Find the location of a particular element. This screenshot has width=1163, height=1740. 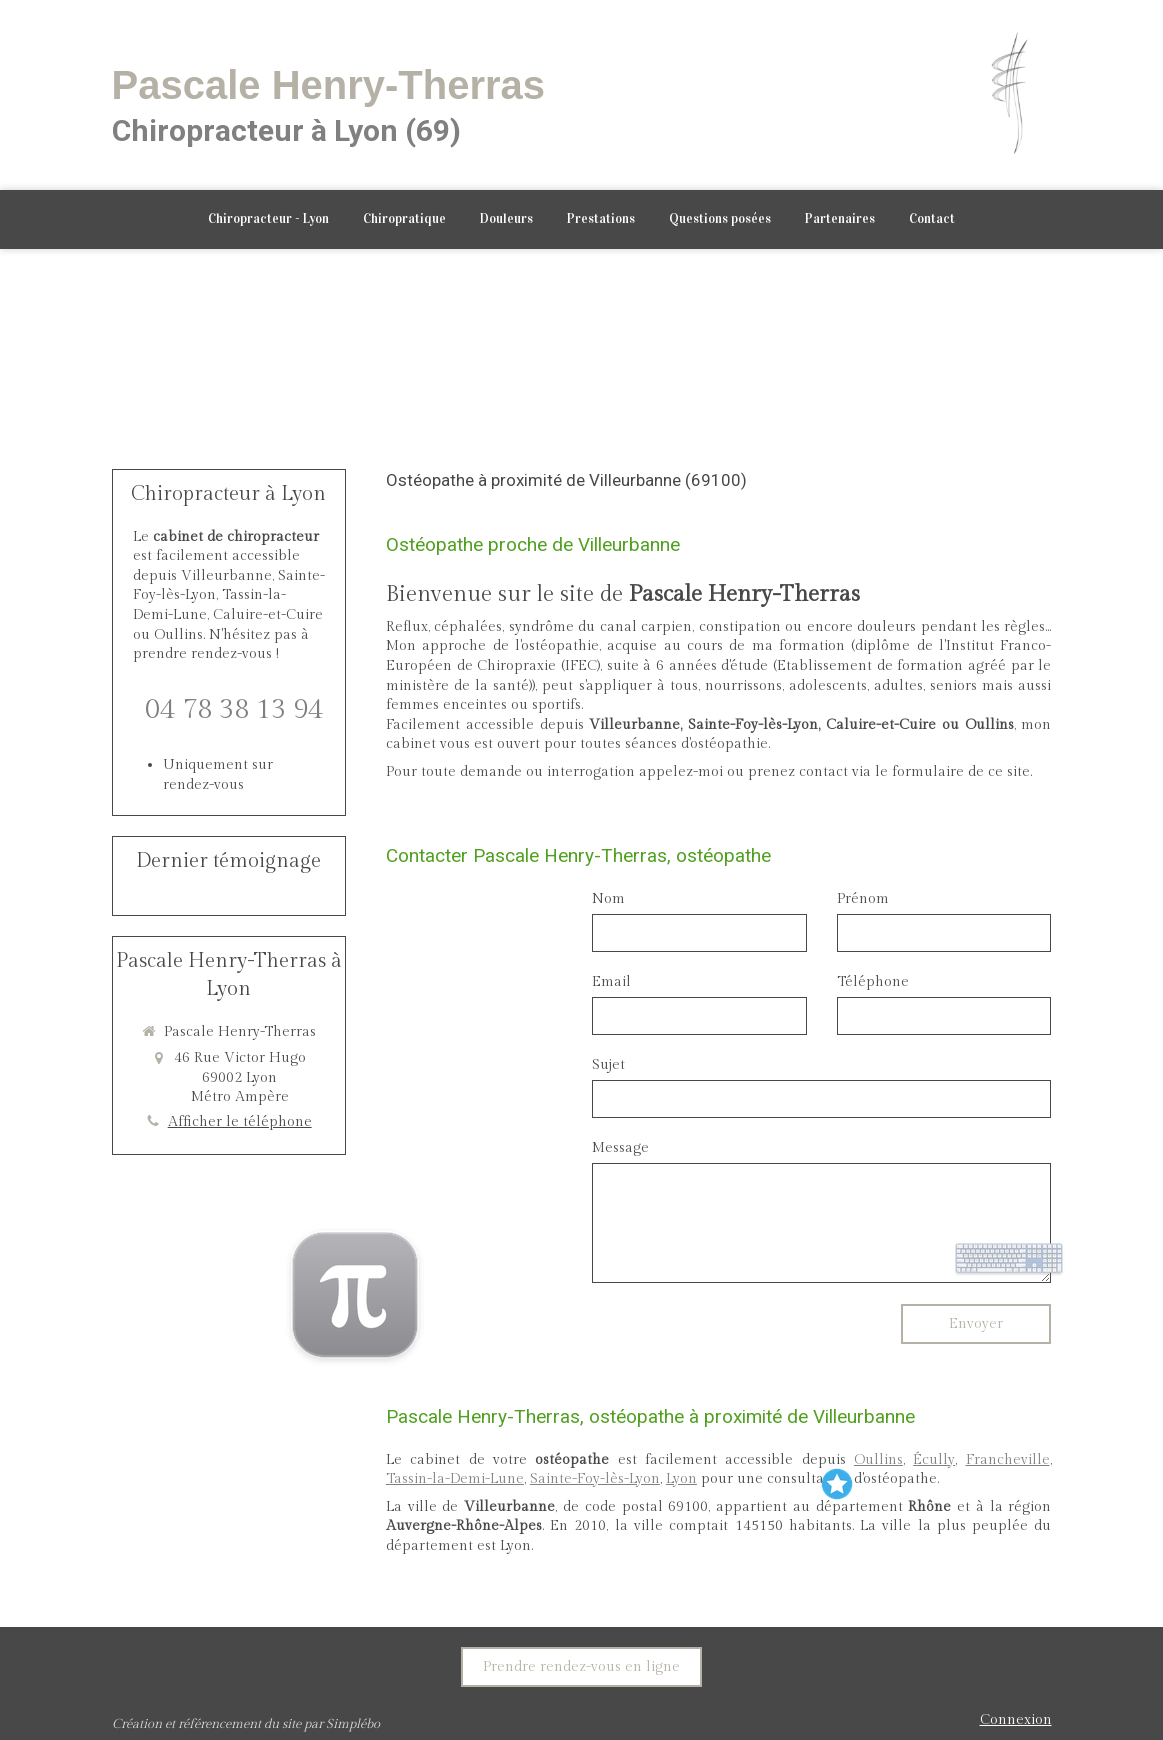

open mathematics or calculator app is located at coordinates (355, 1297).